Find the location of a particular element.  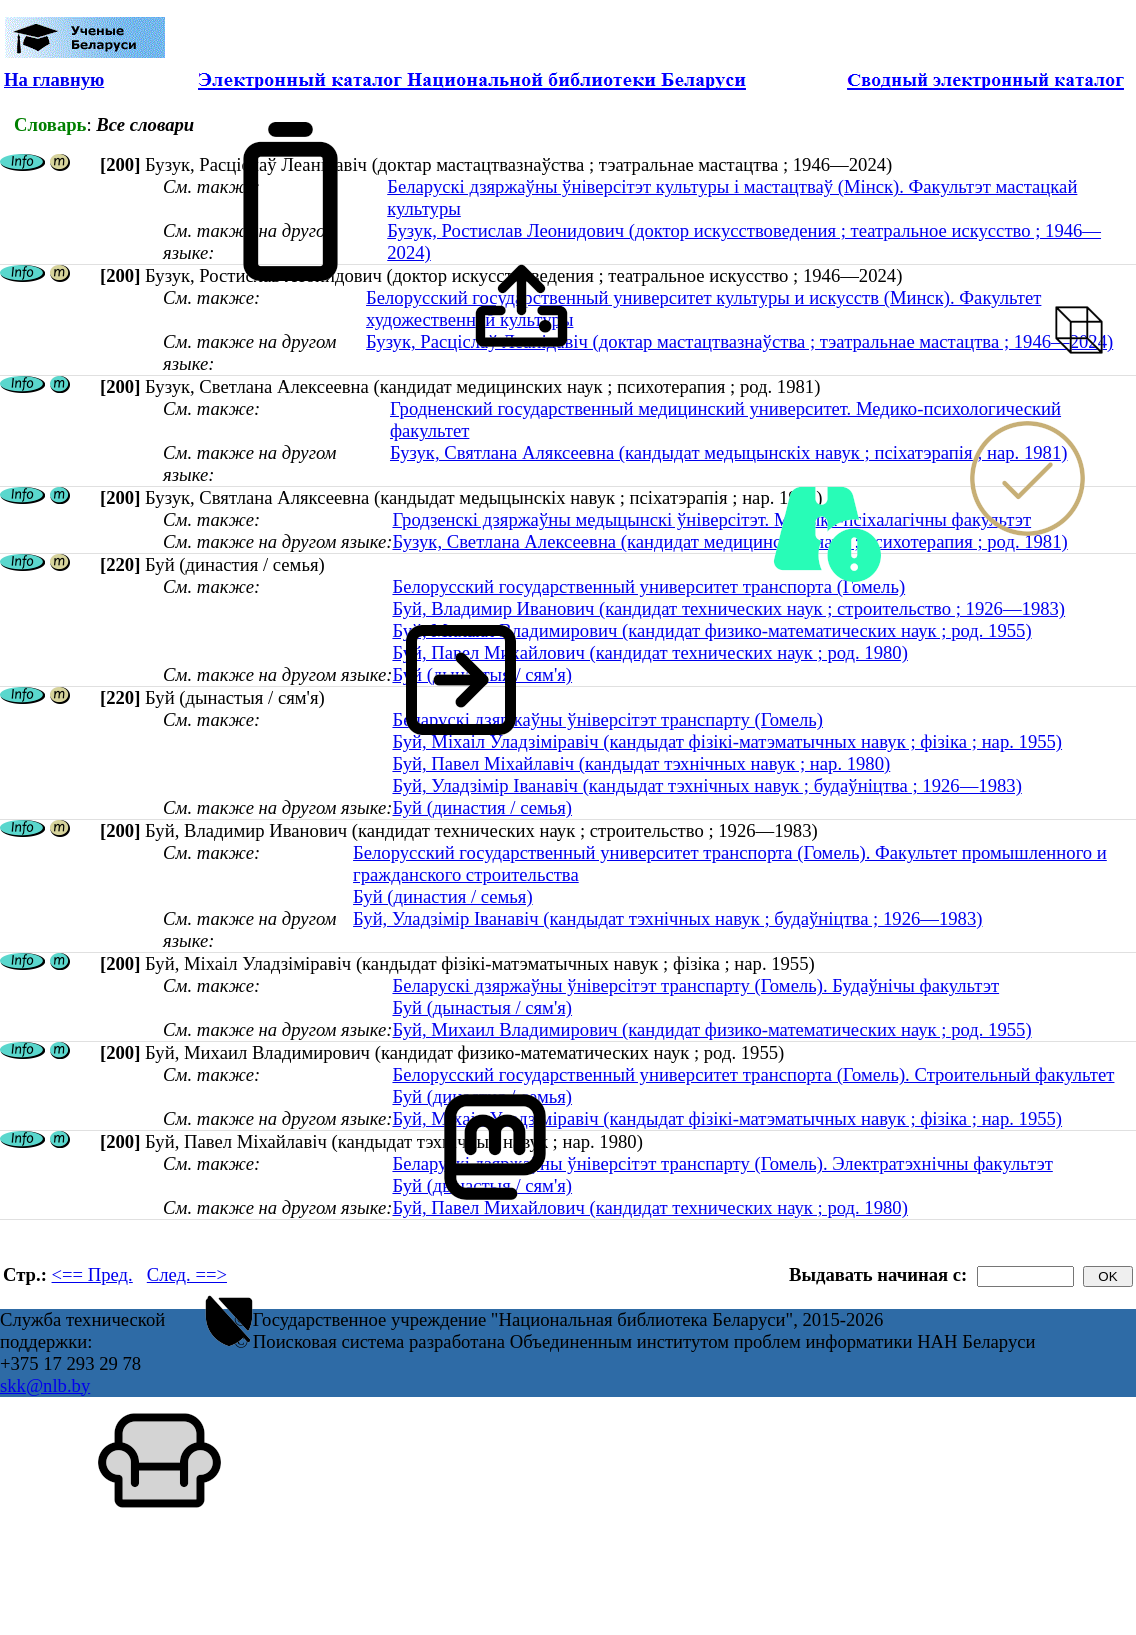

browse furniture or home decor items is located at coordinates (159, 1462).